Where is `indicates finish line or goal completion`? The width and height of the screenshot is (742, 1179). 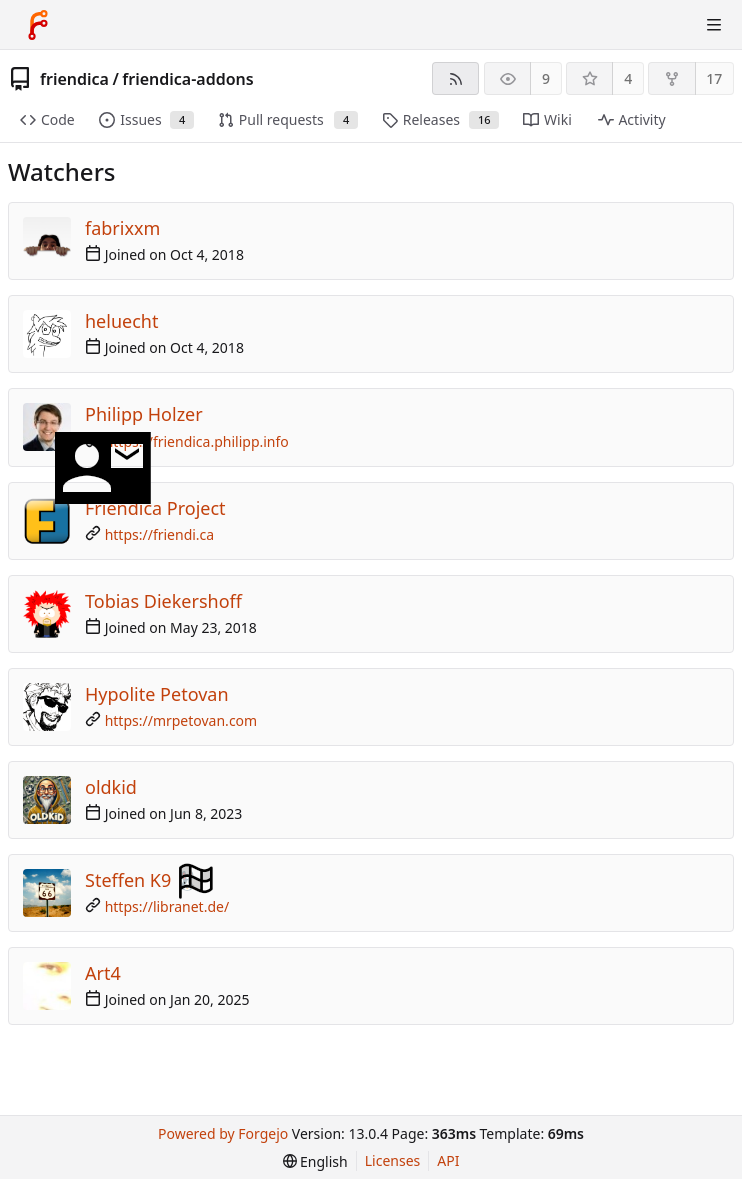
indicates finish line or goal completion is located at coordinates (194, 880).